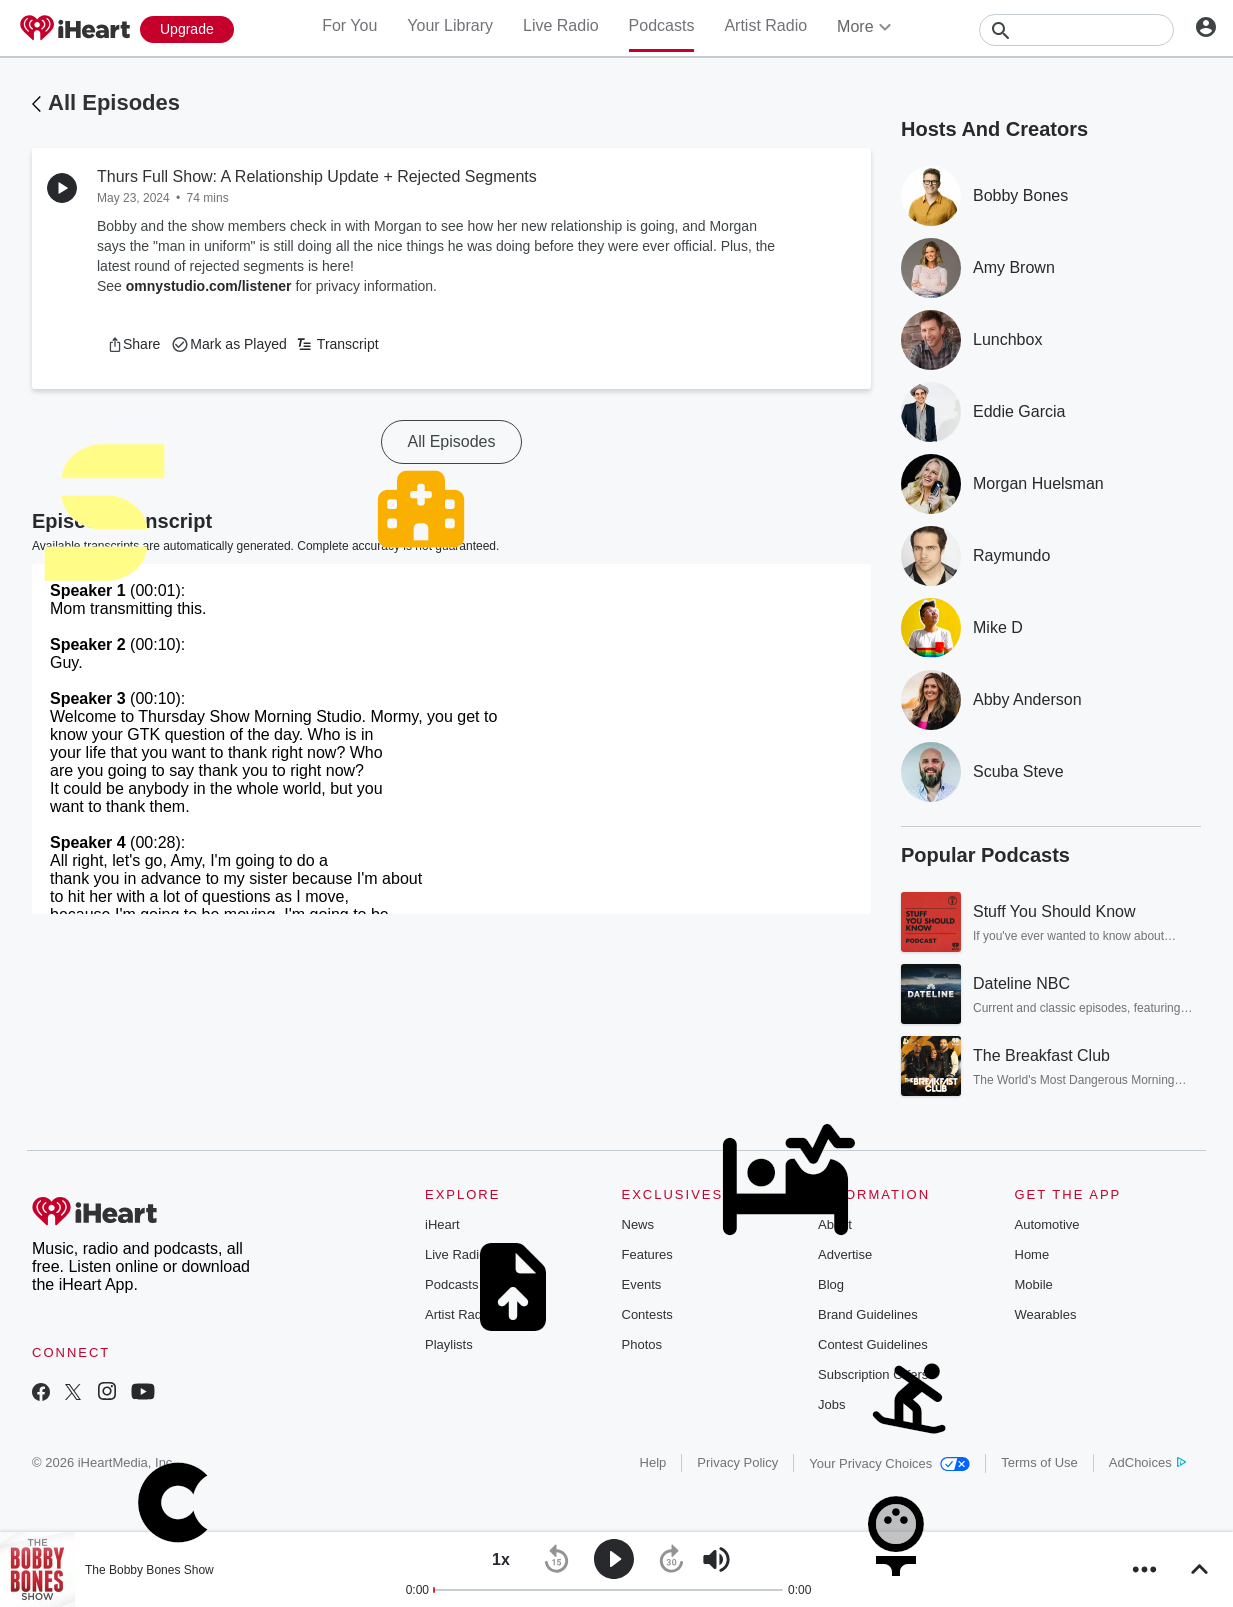 The width and height of the screenshot is (1233, 1607). What do you see at coordinates (785, 1186) in the screenshot?
I see `view patient monitoring or hospital bed status` at bounding box center [785, 1186].